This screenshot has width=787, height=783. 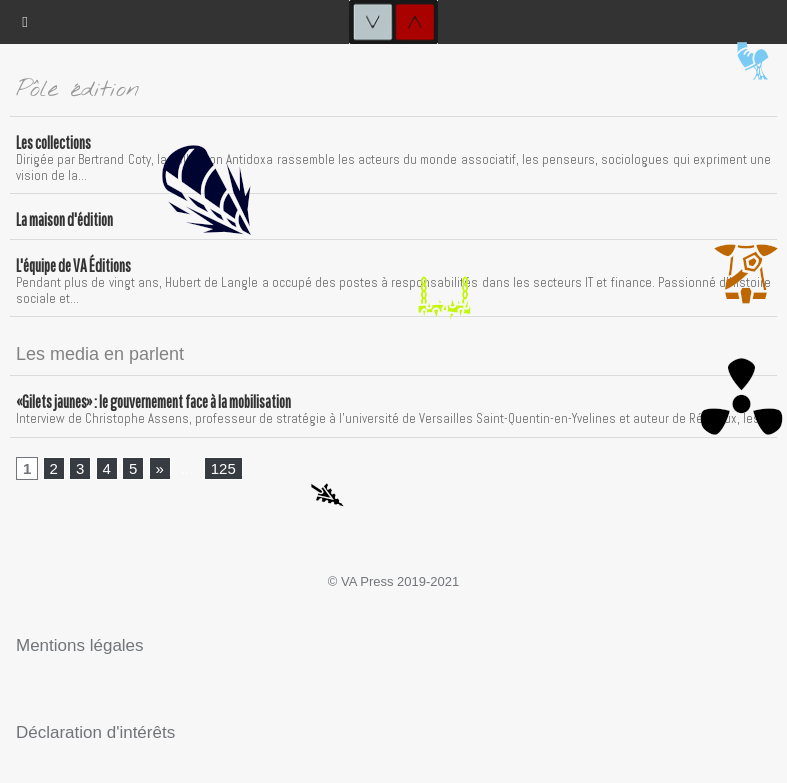 What do you see at coordinates (206, 190) in the screenshot?
I see `drill tool or equipment icon` at bounding box center [206, 190].